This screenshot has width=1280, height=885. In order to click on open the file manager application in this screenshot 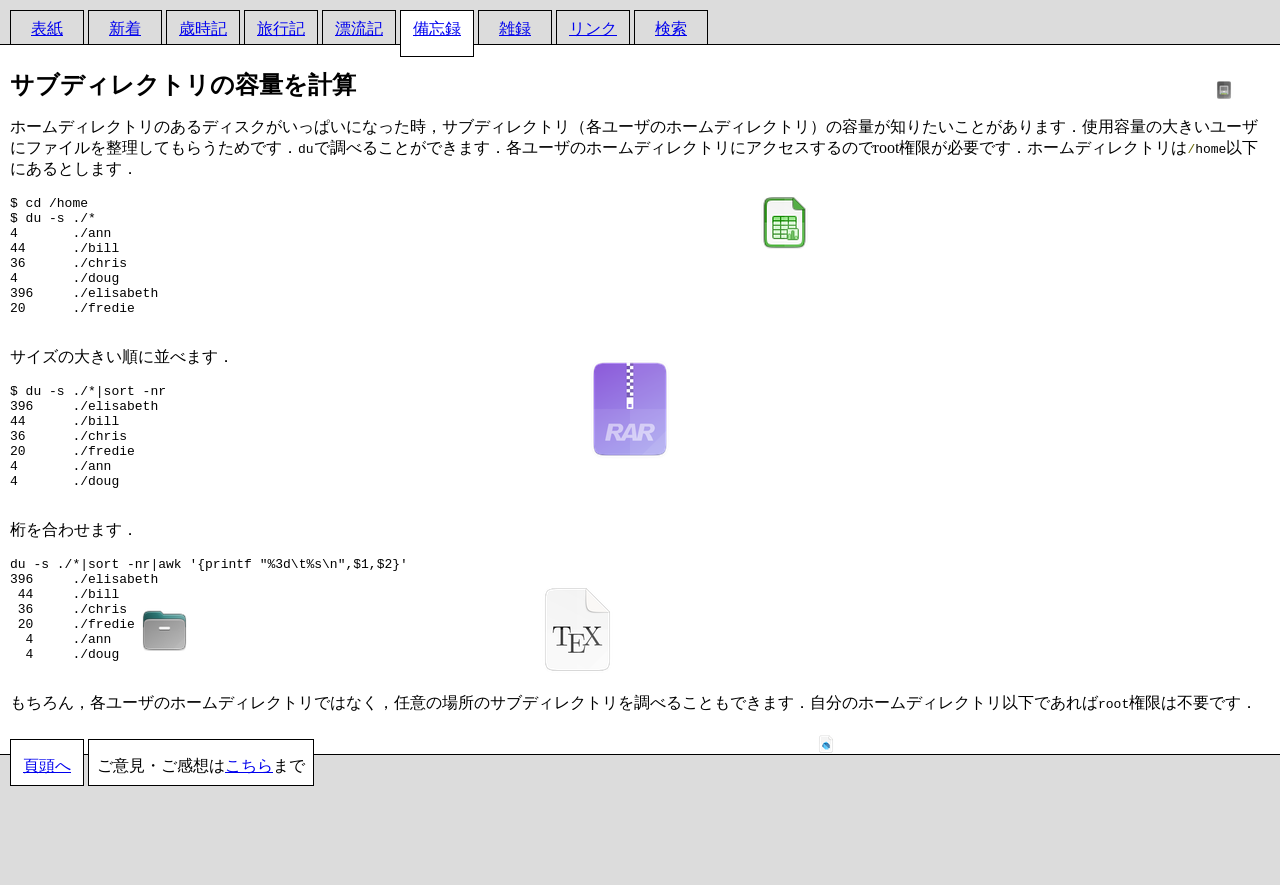, I will do `click(164, 630)`.